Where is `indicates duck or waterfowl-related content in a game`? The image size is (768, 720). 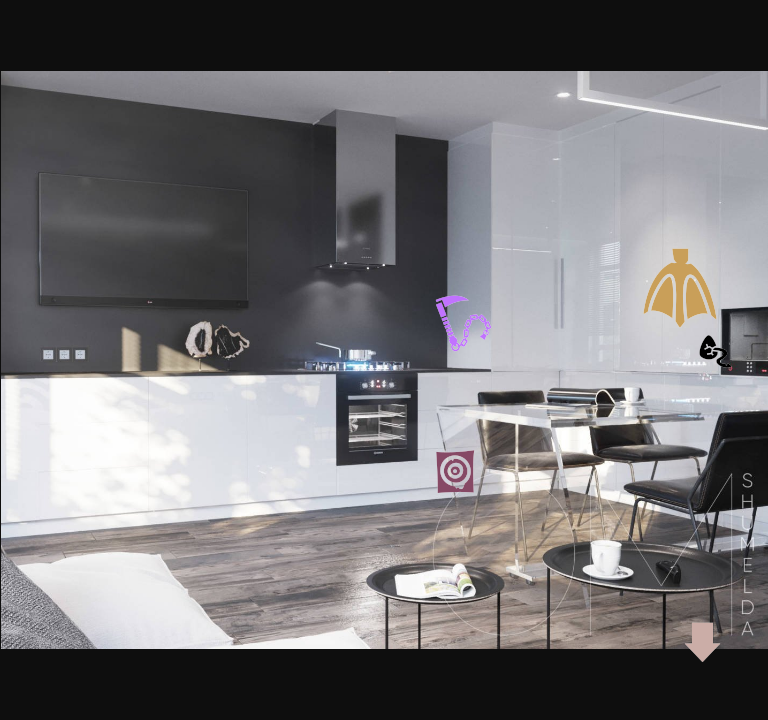 indicates duck or waterfowl-related content in a game is located at coordinates (680, 288).